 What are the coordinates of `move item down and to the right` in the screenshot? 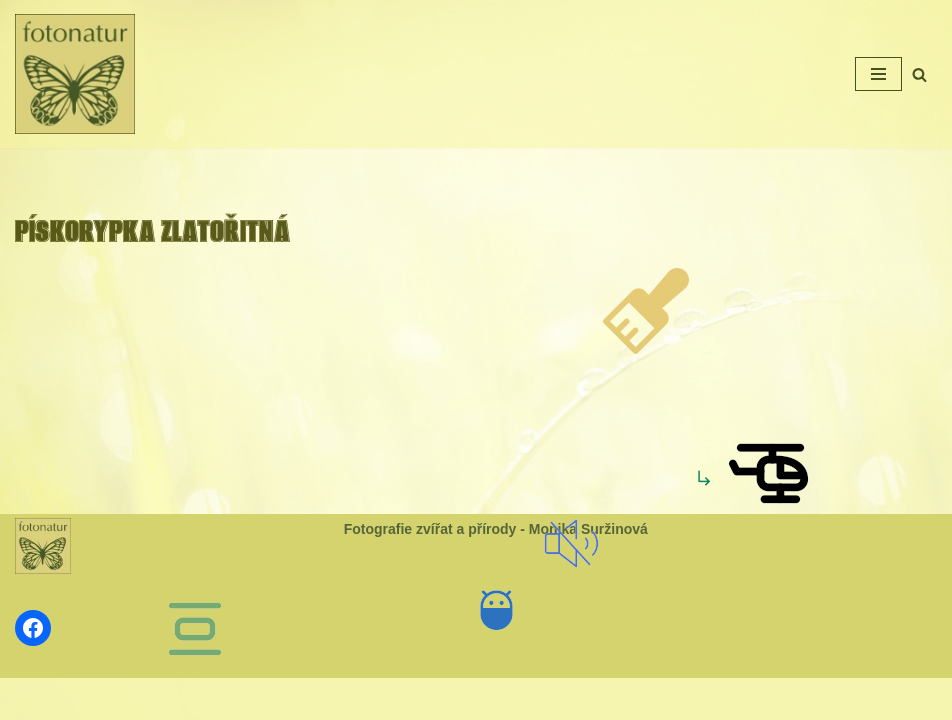 It's located at (703, 478).